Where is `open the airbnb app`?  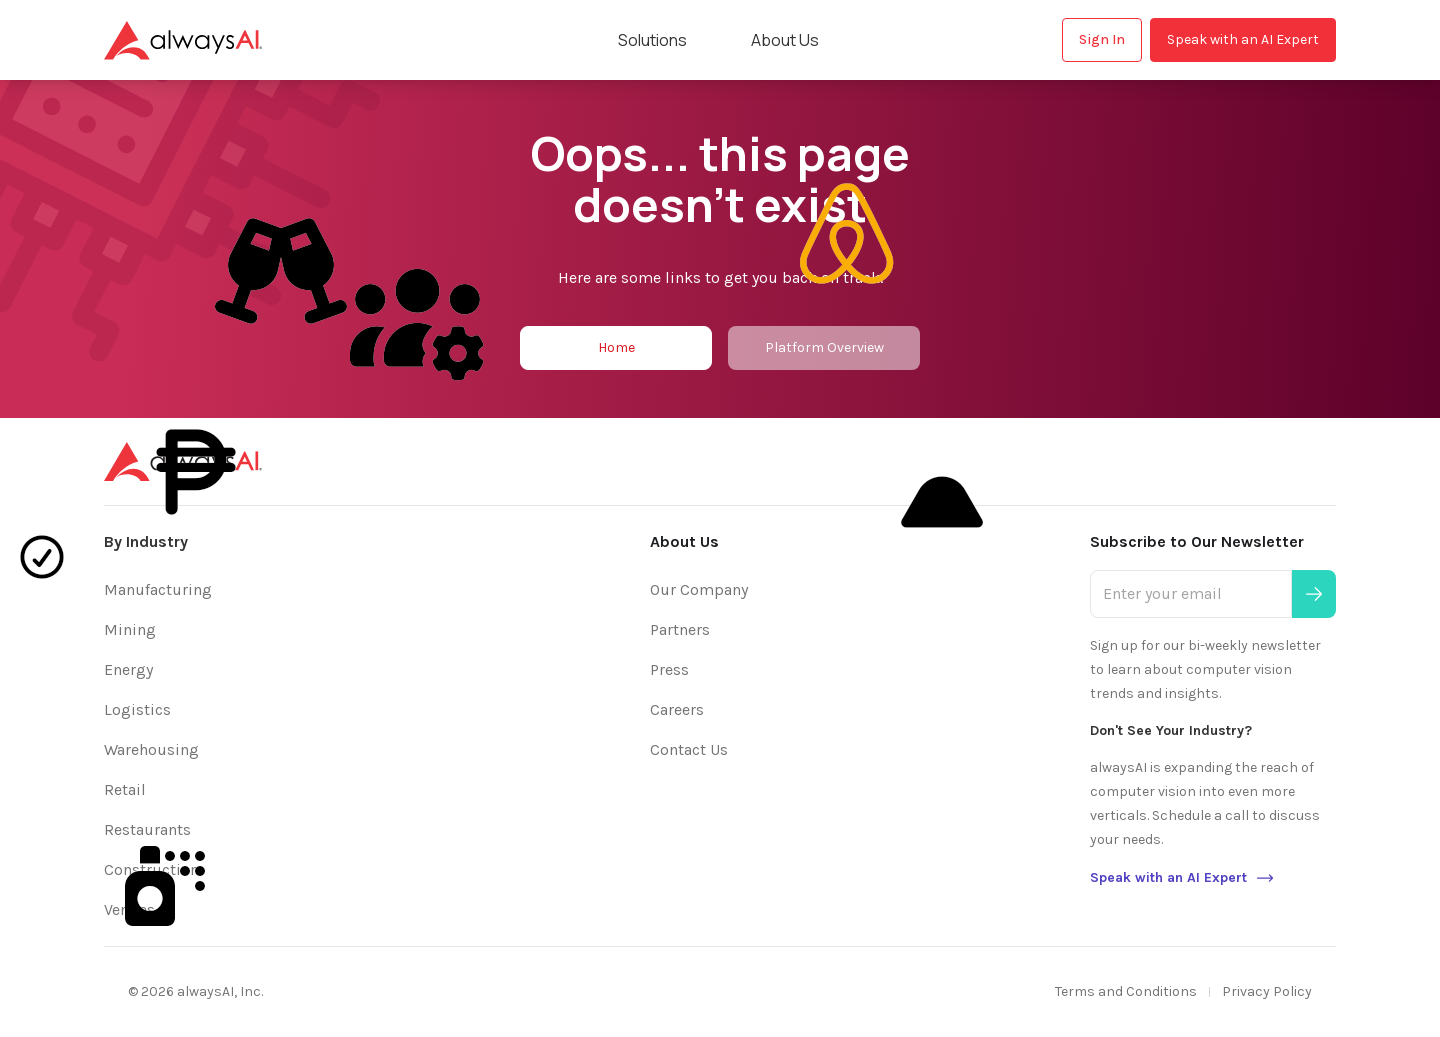 open the airbnb app is located at coordinates (846, 233).